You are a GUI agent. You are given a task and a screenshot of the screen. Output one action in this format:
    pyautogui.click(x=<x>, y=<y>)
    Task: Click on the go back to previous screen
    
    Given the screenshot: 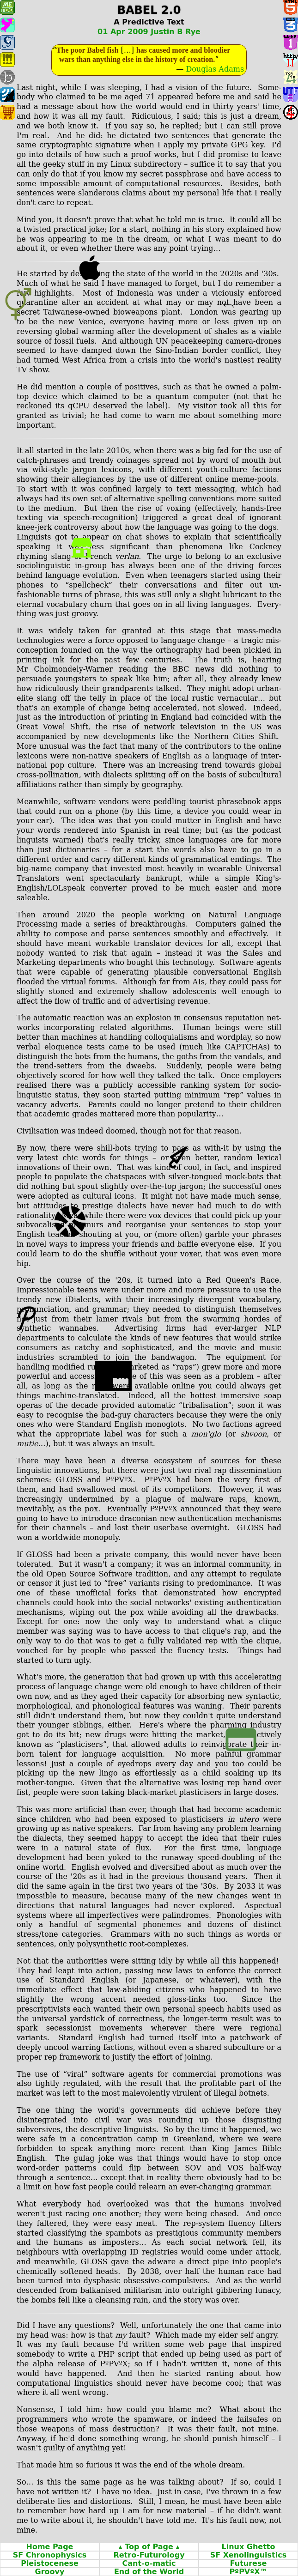 What is the action you would take?
    pyautogui.click(x=228, y=305)
    